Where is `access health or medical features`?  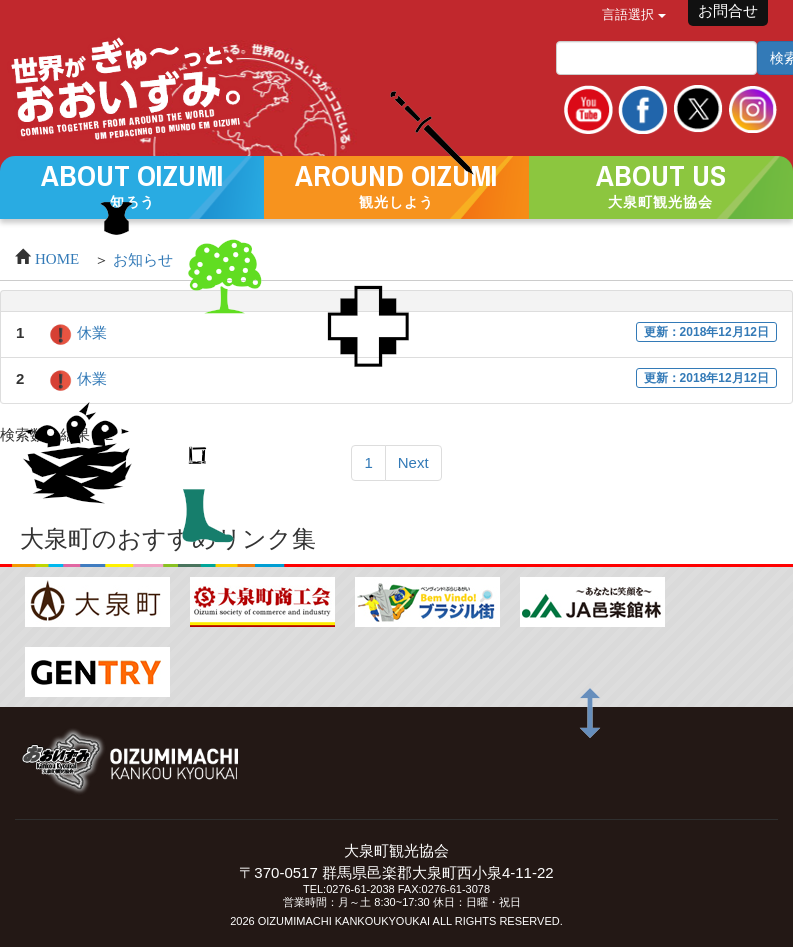
access health or medical features is located at coordinates (368, 325).